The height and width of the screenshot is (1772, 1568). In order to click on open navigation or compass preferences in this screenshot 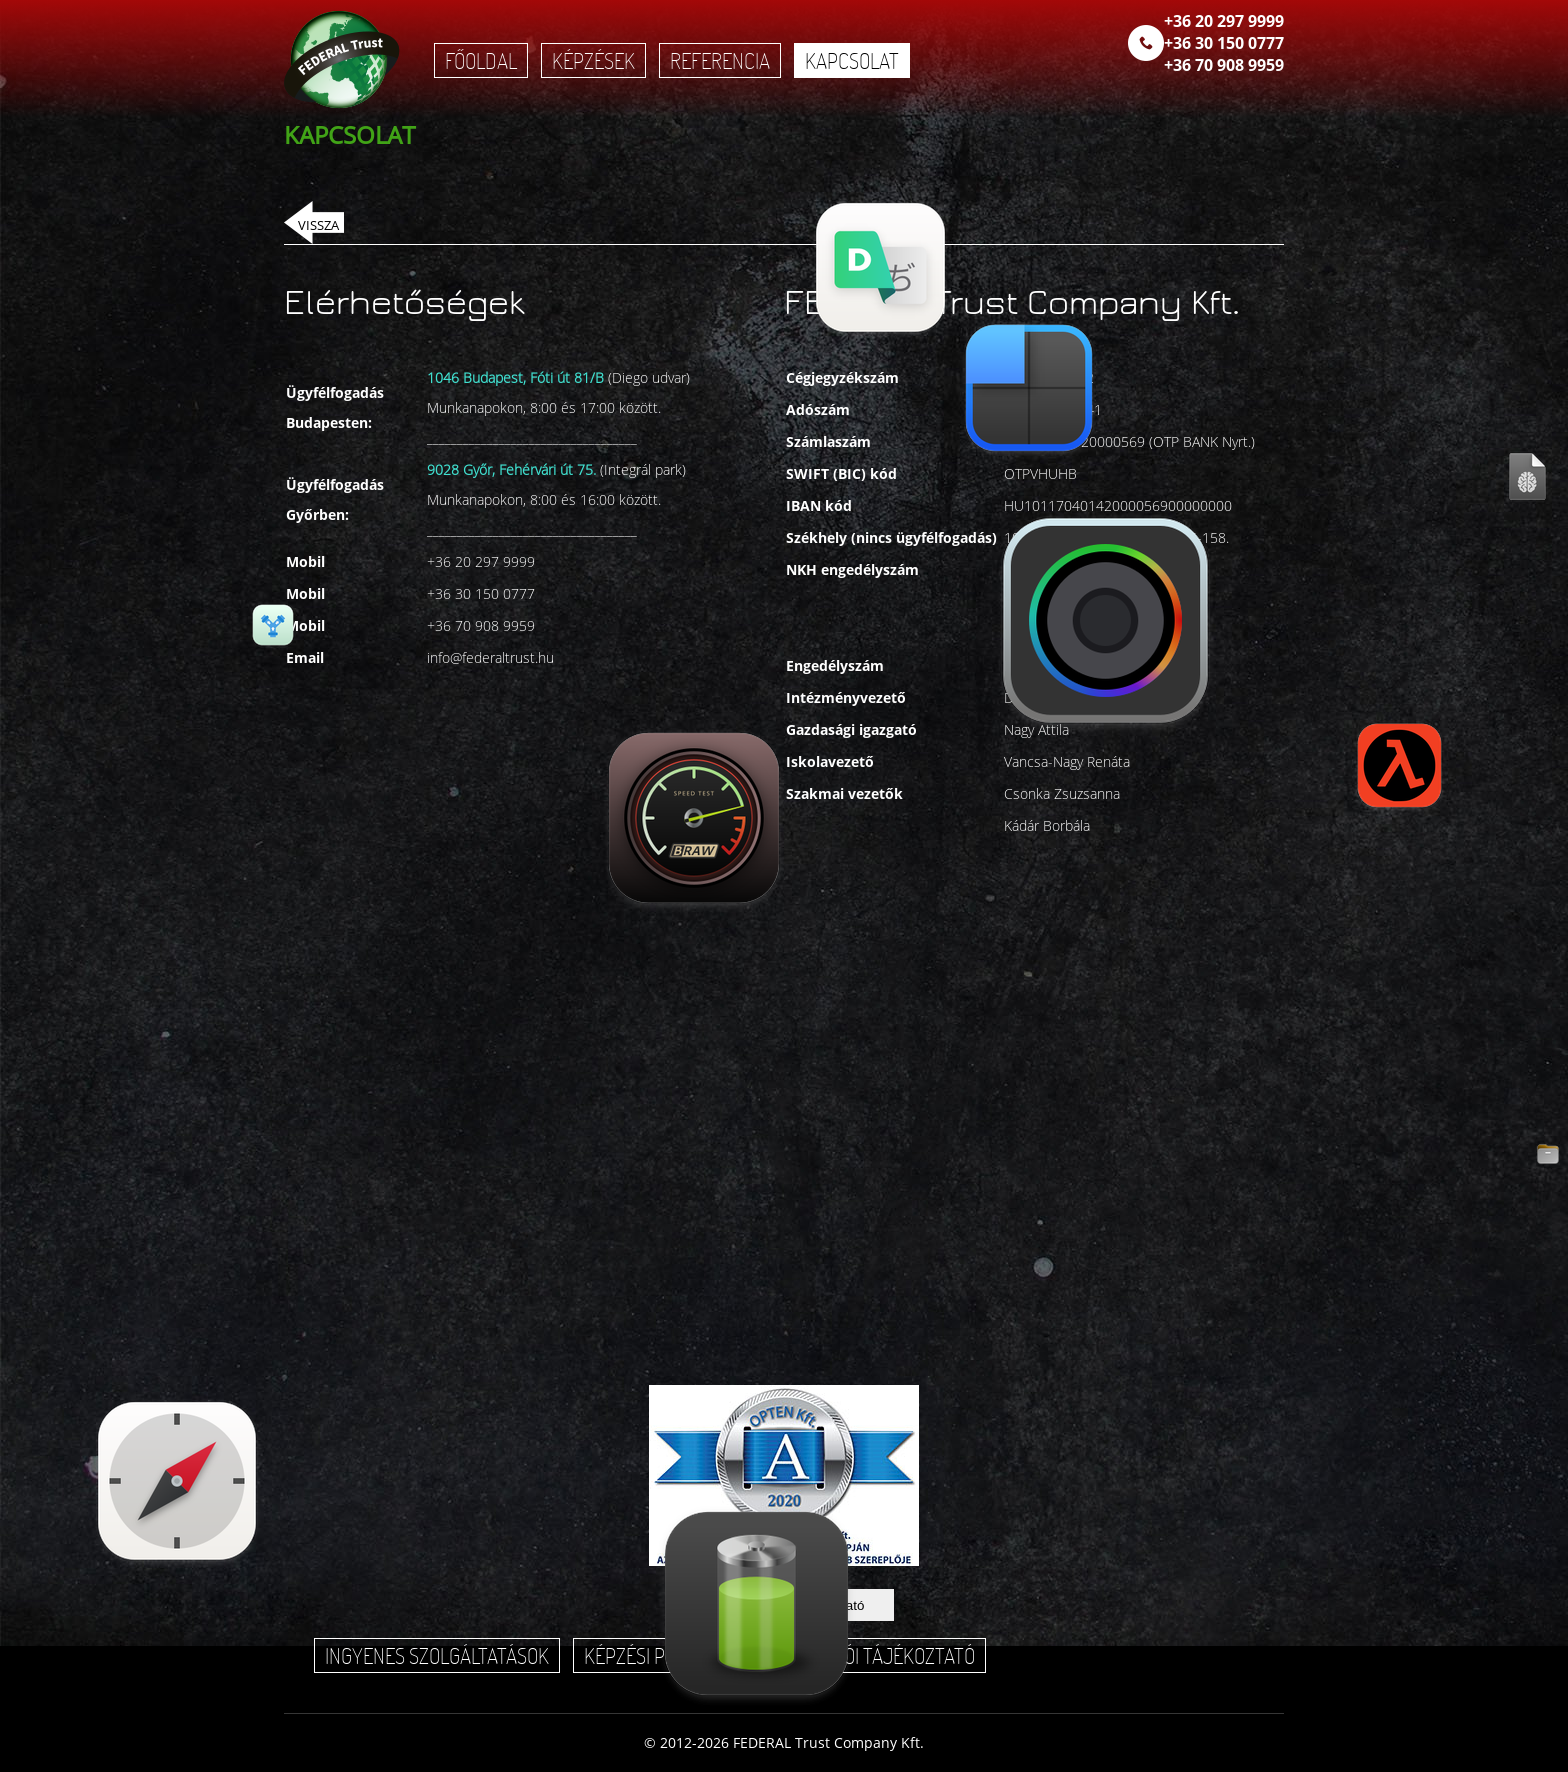, I will do `click(177, 1481)`.